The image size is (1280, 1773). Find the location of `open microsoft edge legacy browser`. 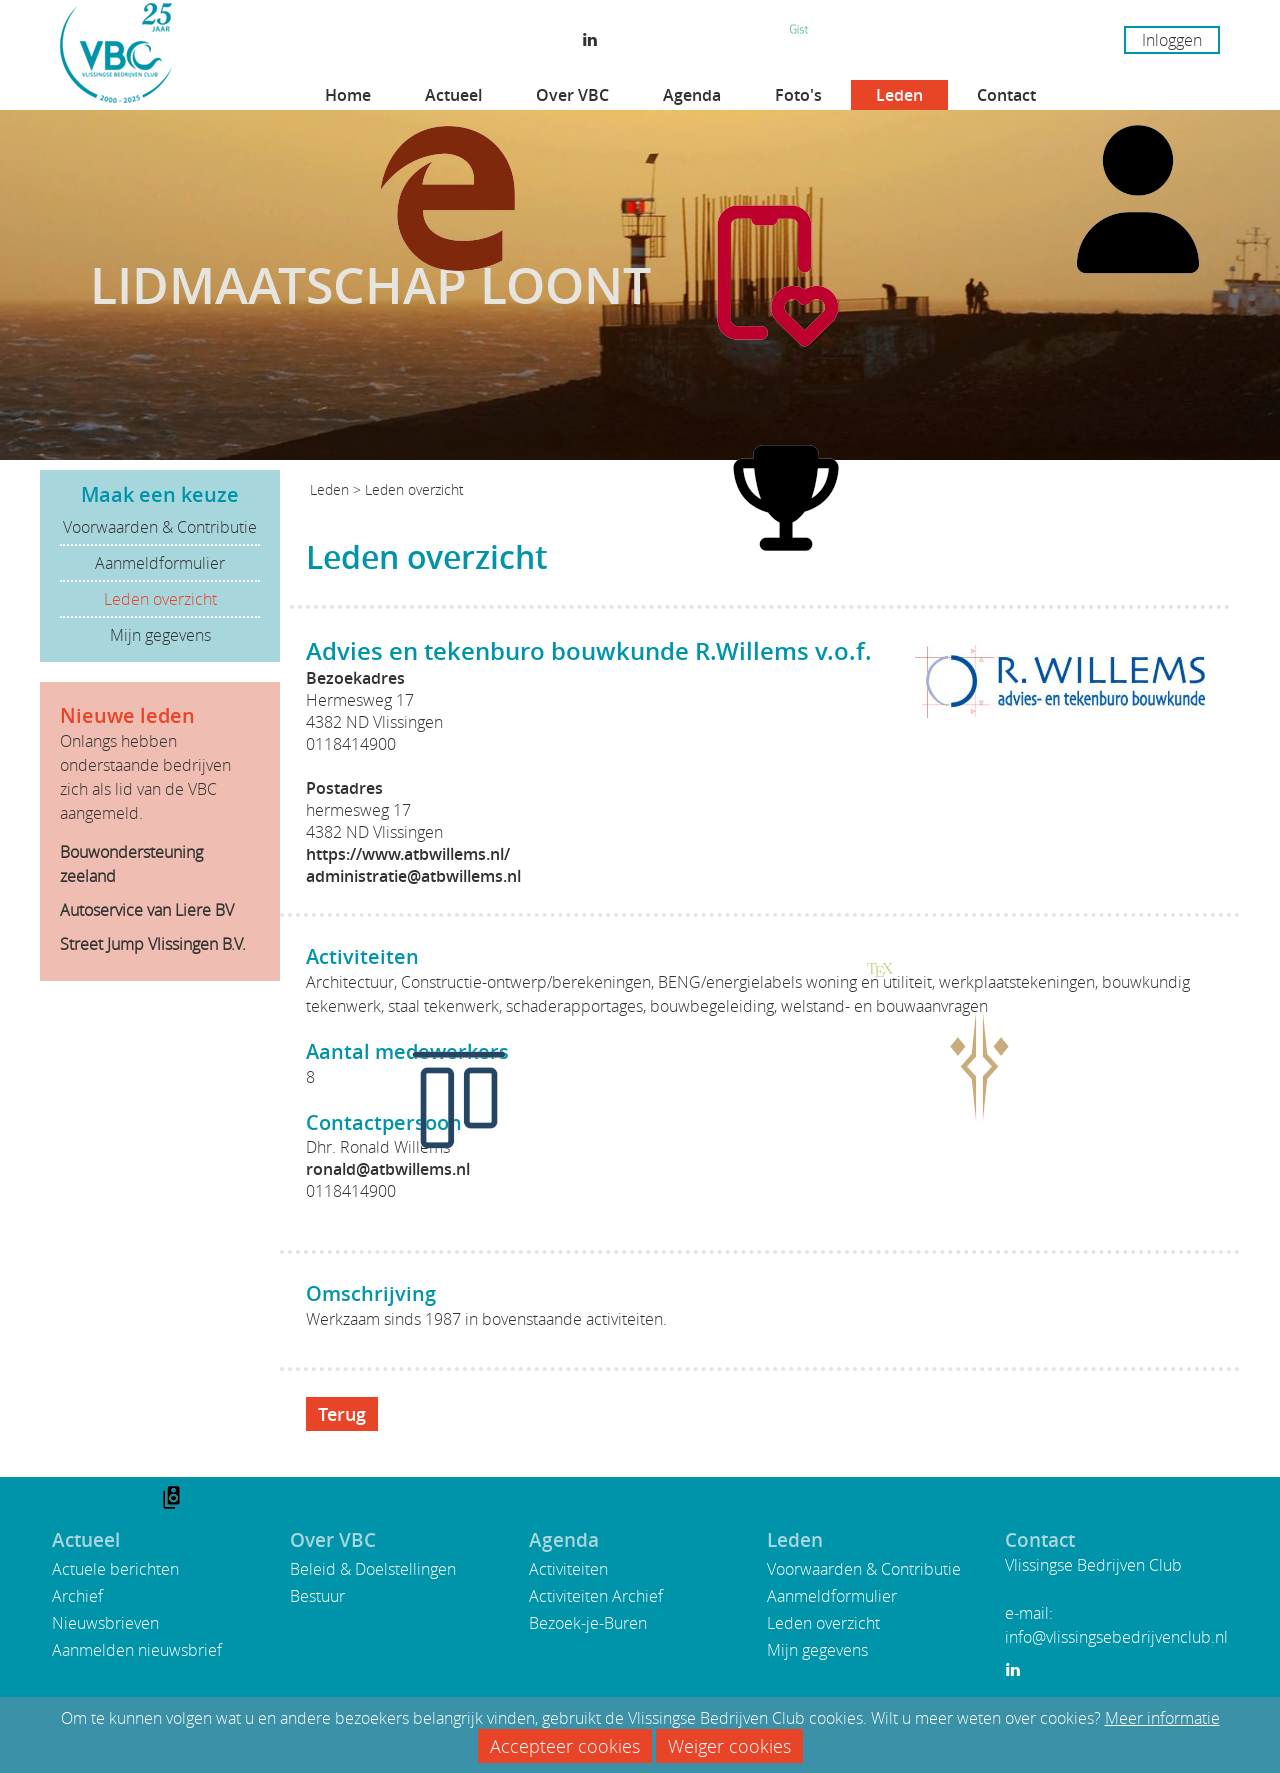

open microsoft edge legacy browser is located at coordinates (447, 198).